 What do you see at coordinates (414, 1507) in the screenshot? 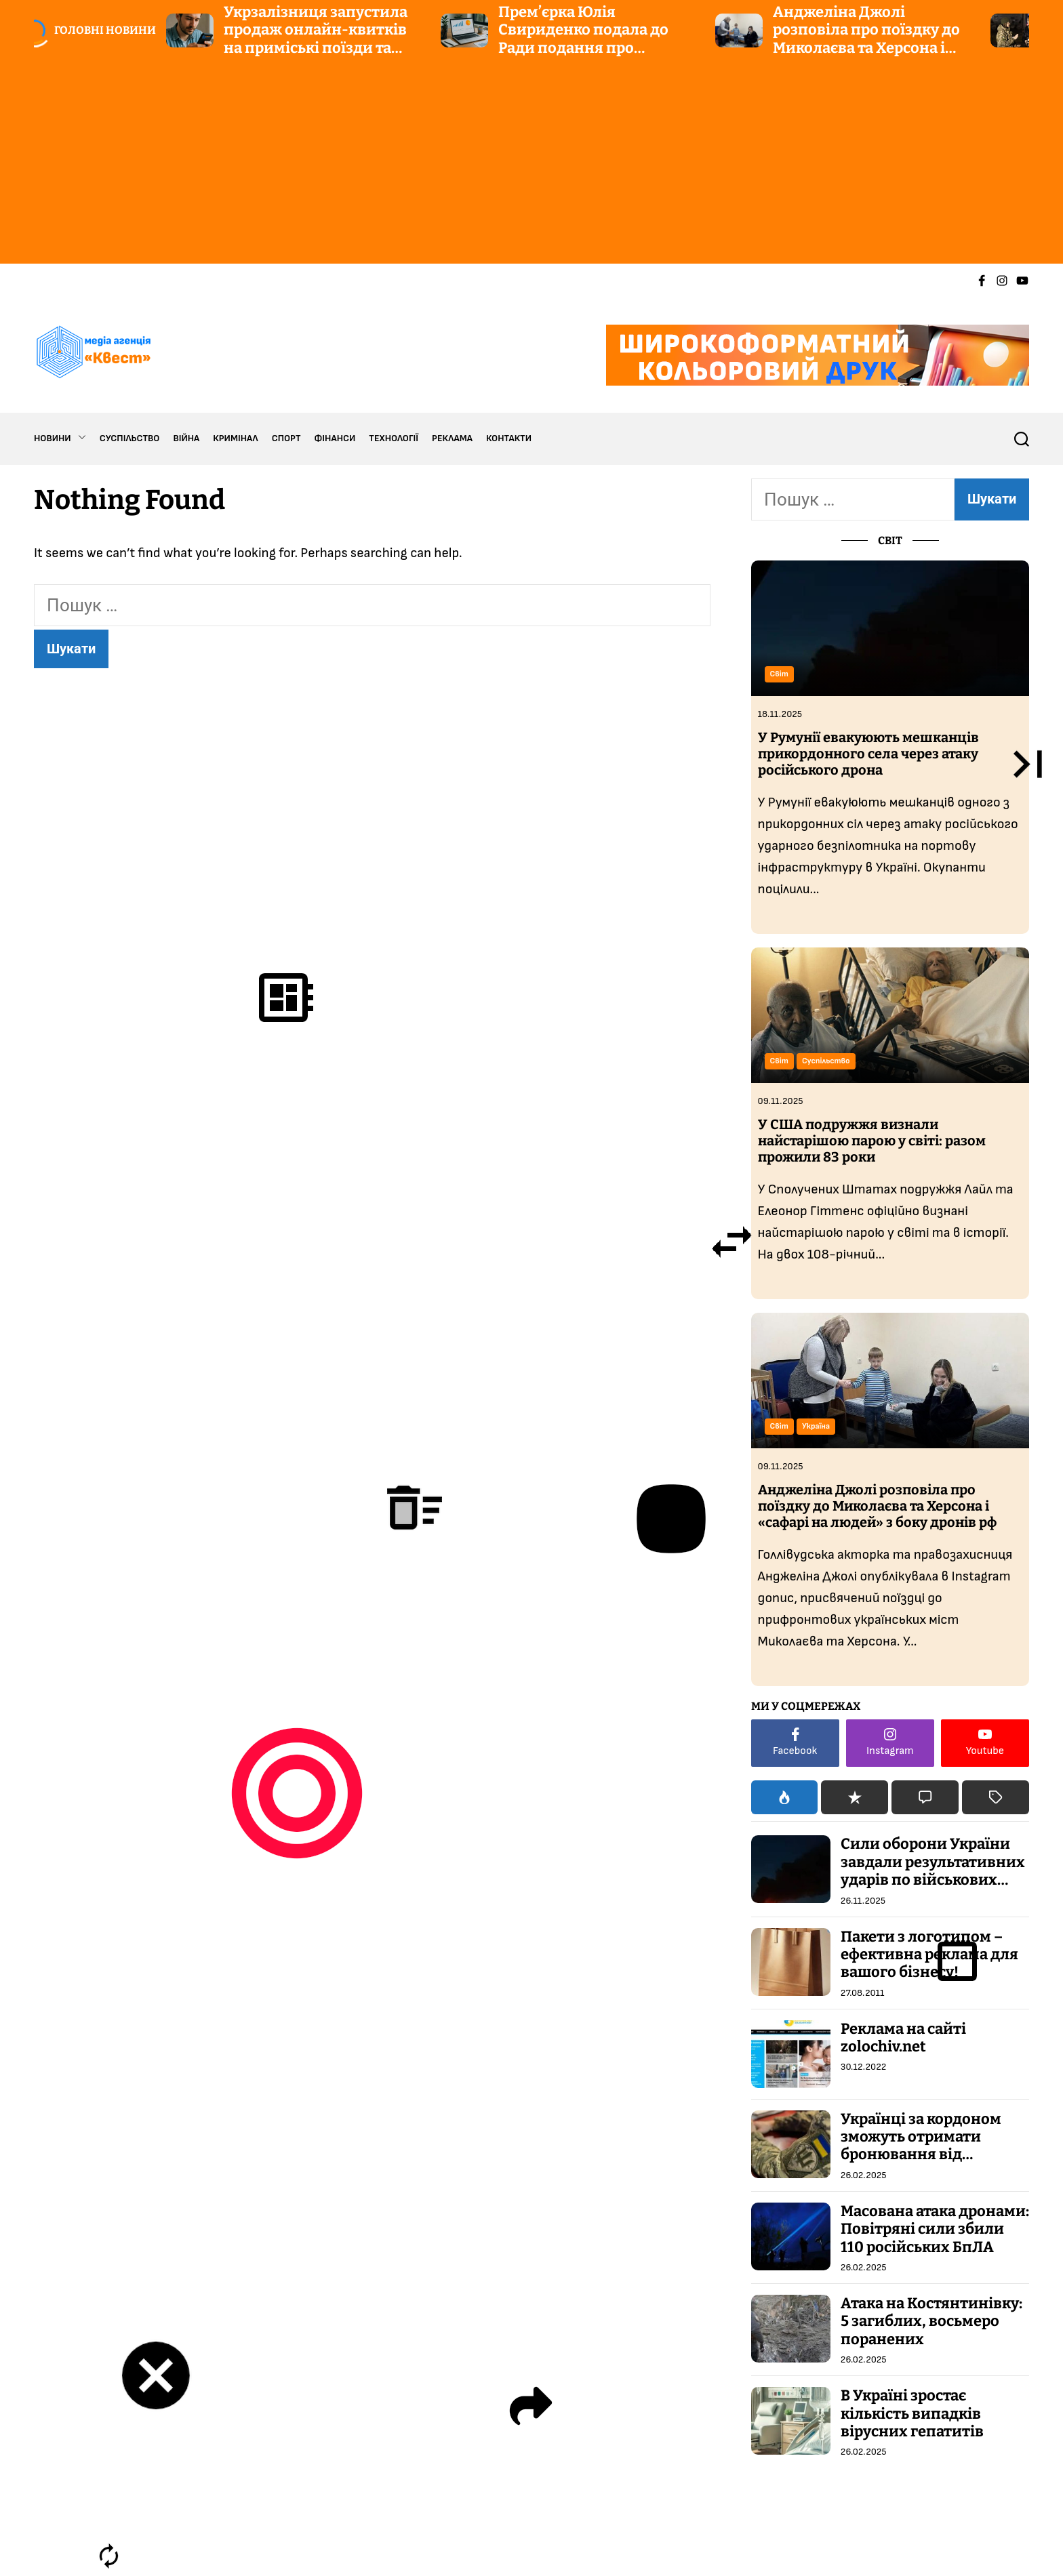
I see `bulk delete selected items` at bounding box center [414, 1507].